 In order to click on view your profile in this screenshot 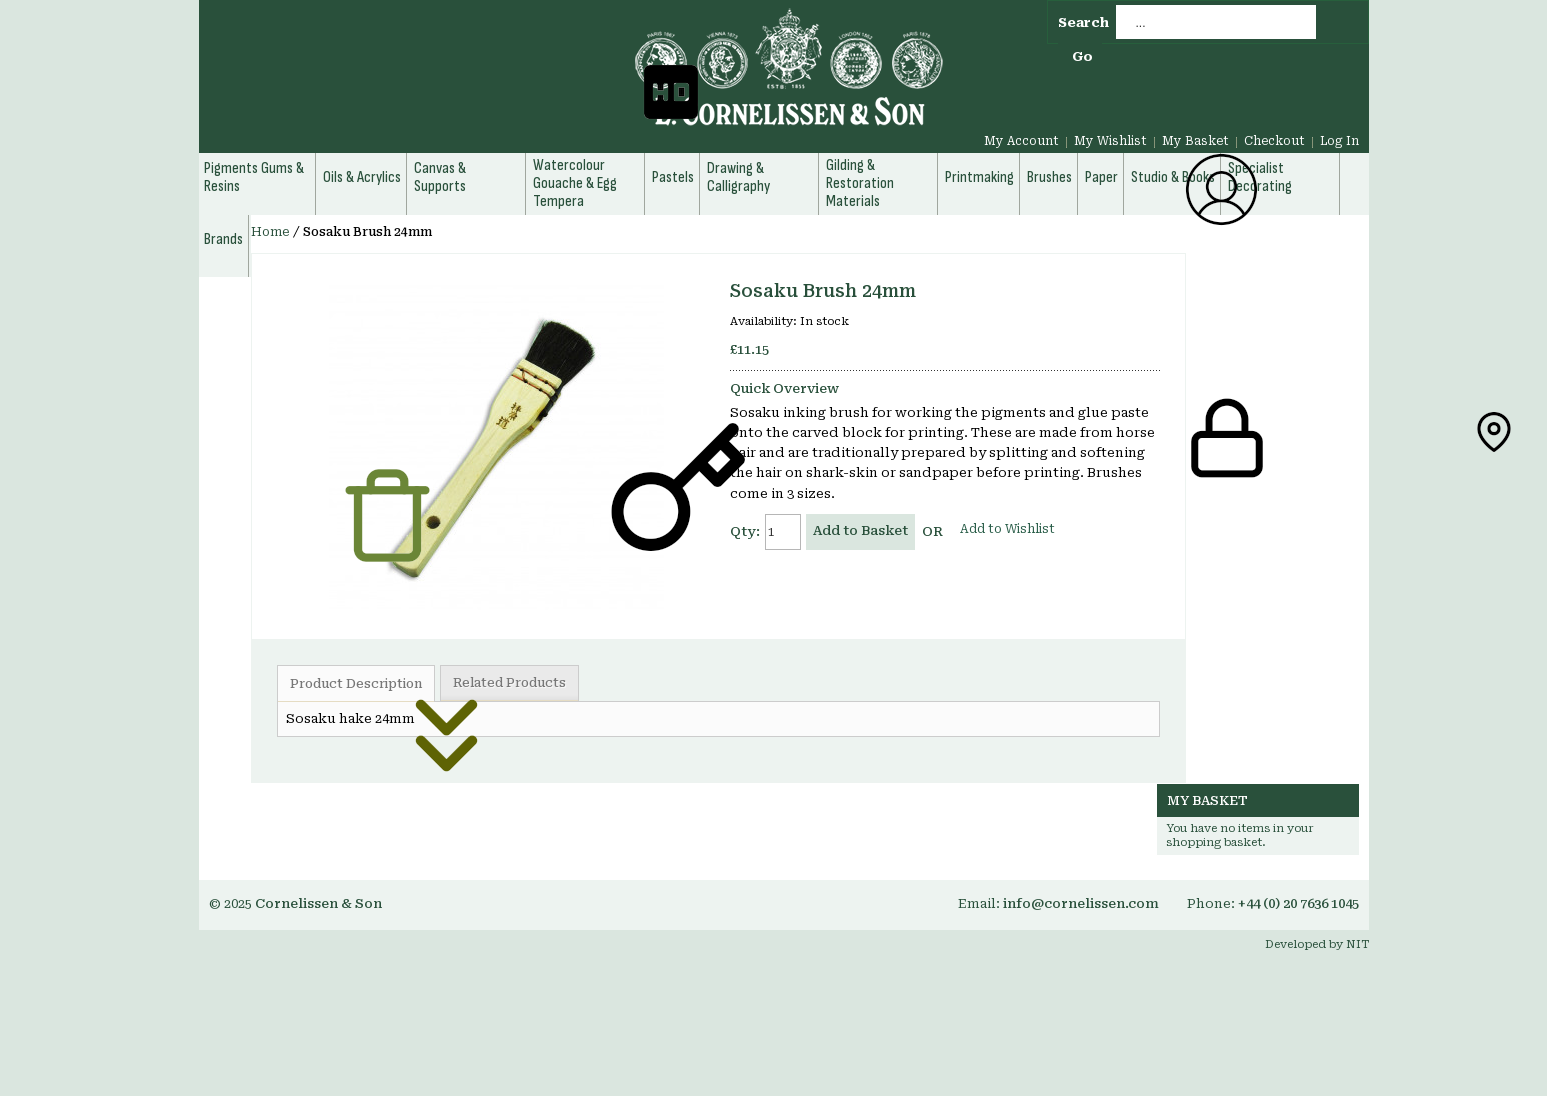, I will do `click(1221, 189)`.